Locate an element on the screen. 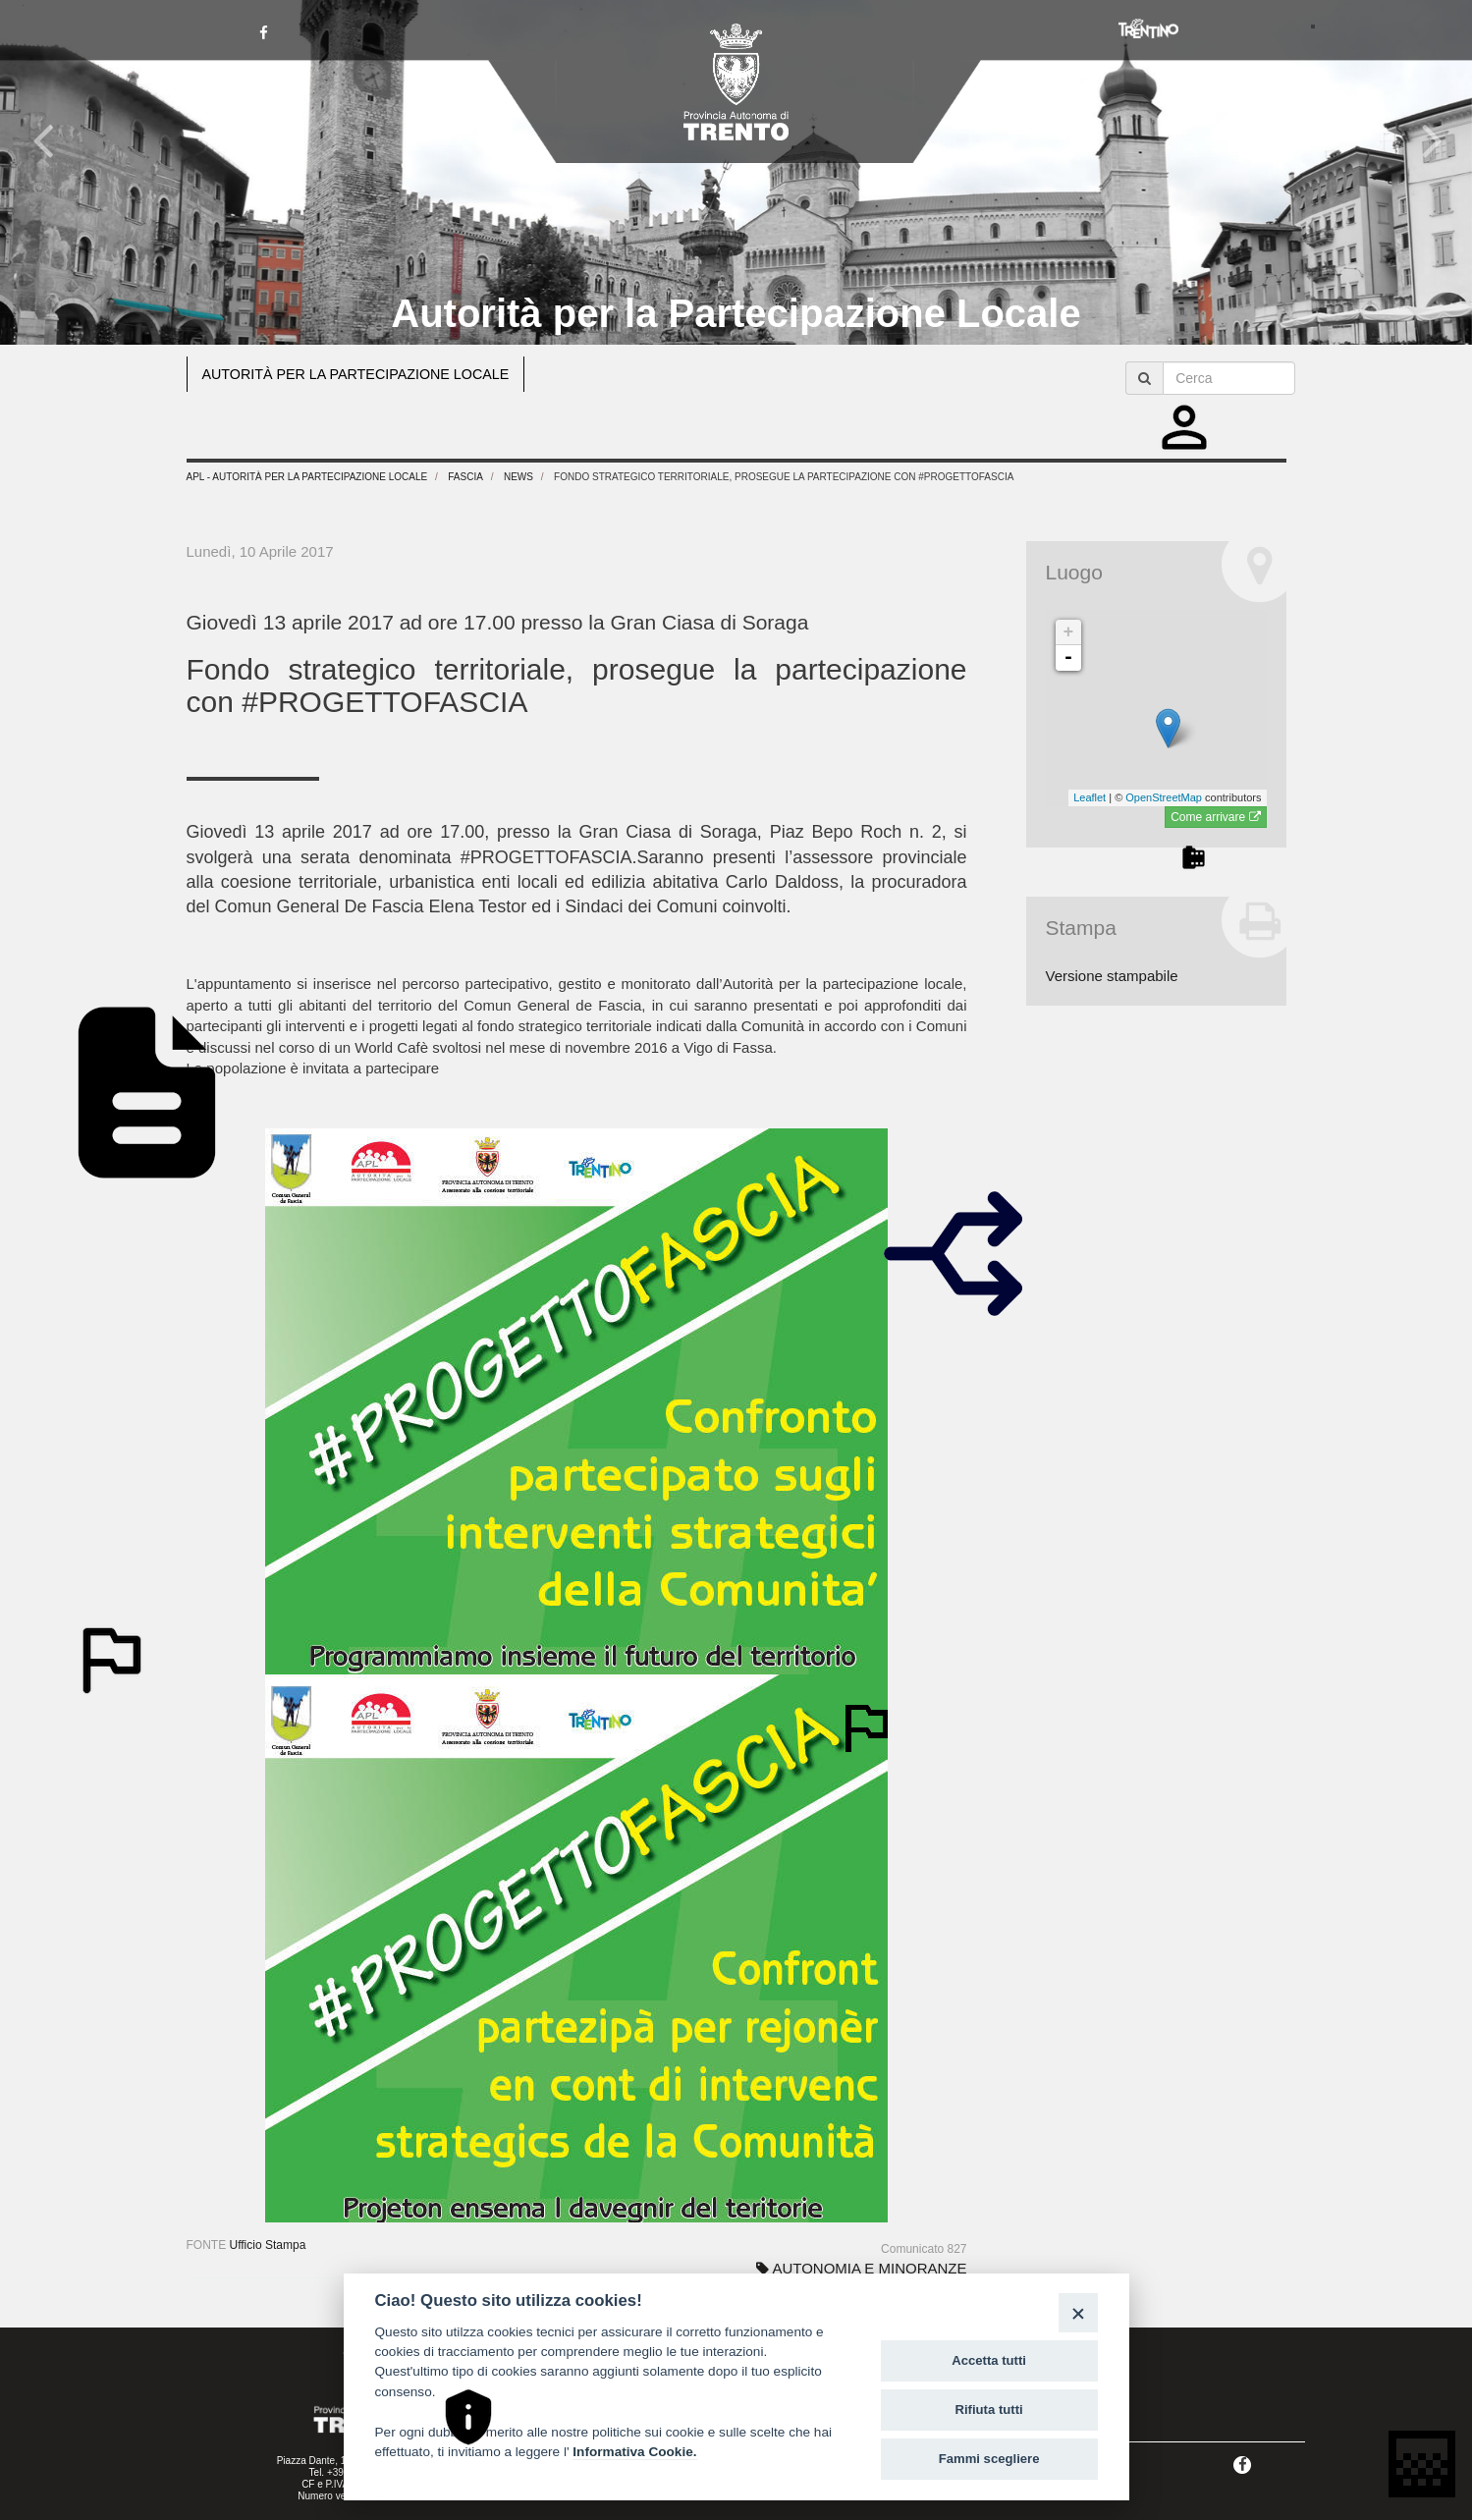  view privacy policy or settings is located at coordinates (468, 2417).